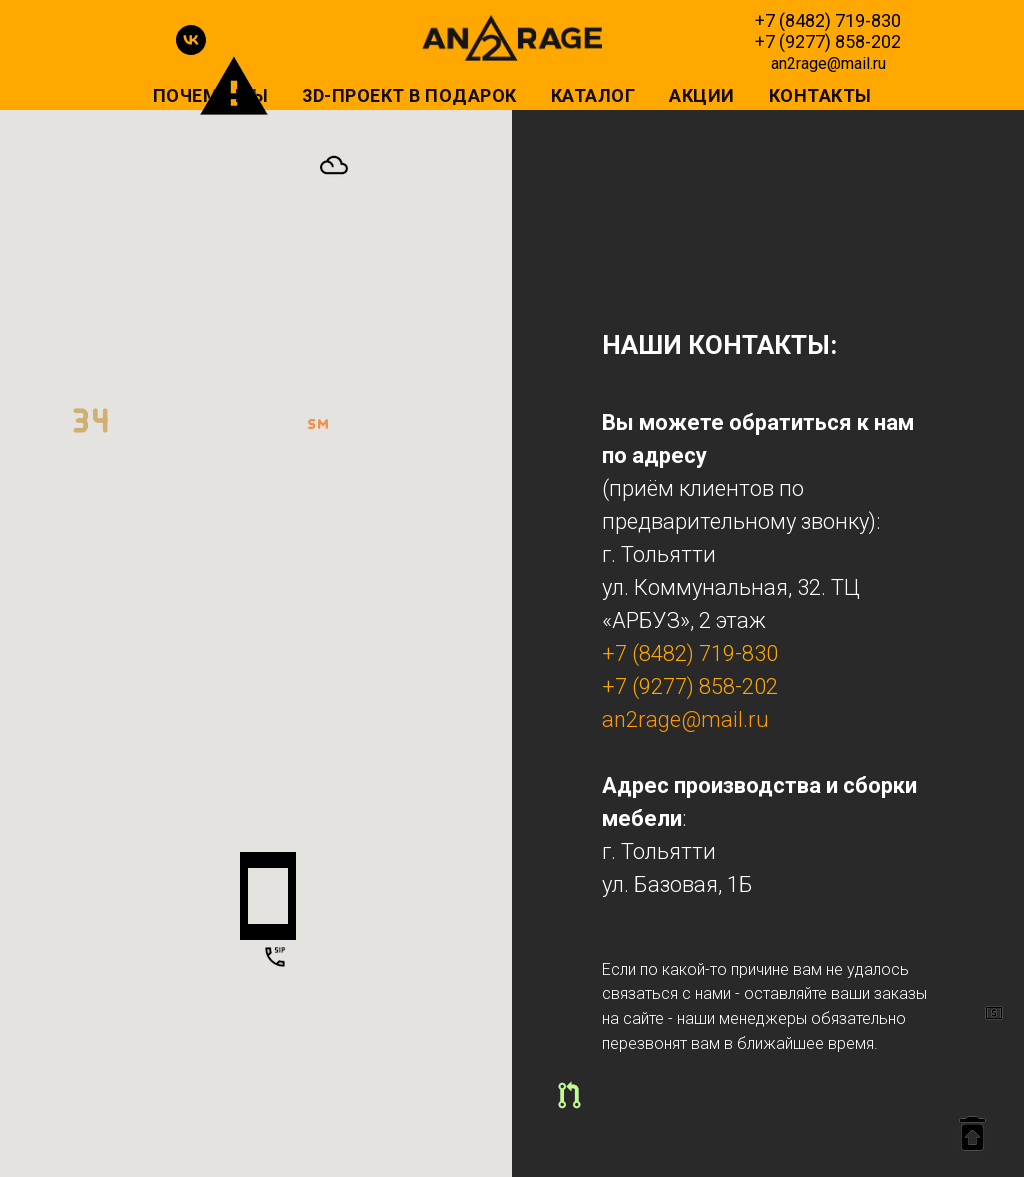 This screenshot has height=1177, width=1024. Describe the element at coordinates (972, 1133) in the screenshot. I see `restore a deleted item from trash` at that location.